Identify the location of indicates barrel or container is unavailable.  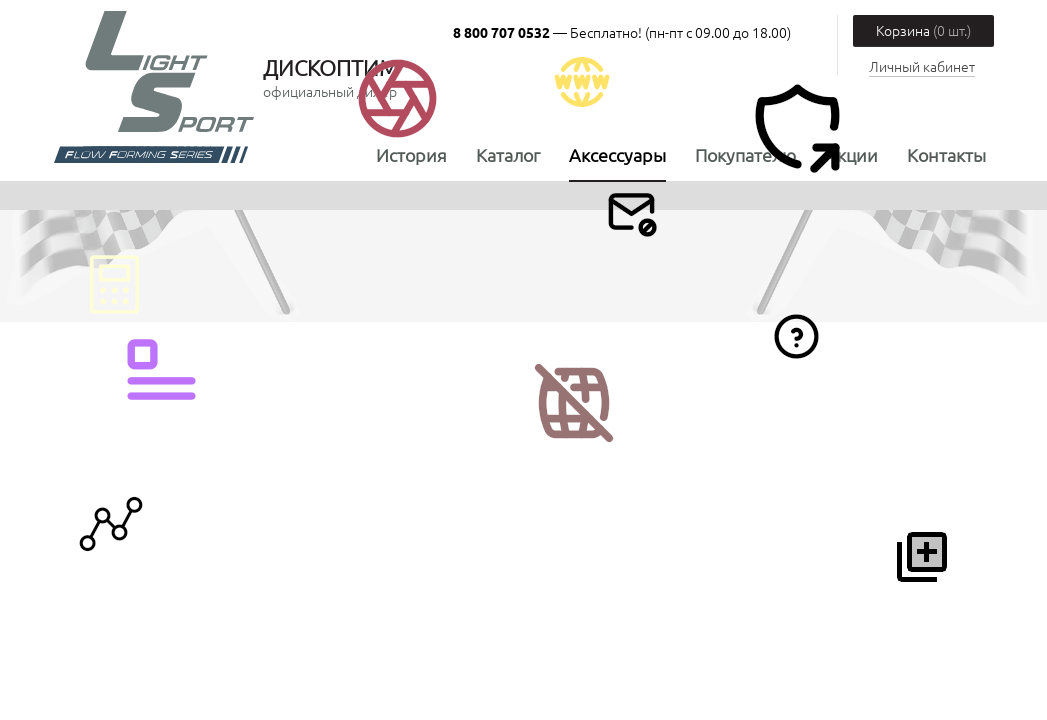
(574, 403).